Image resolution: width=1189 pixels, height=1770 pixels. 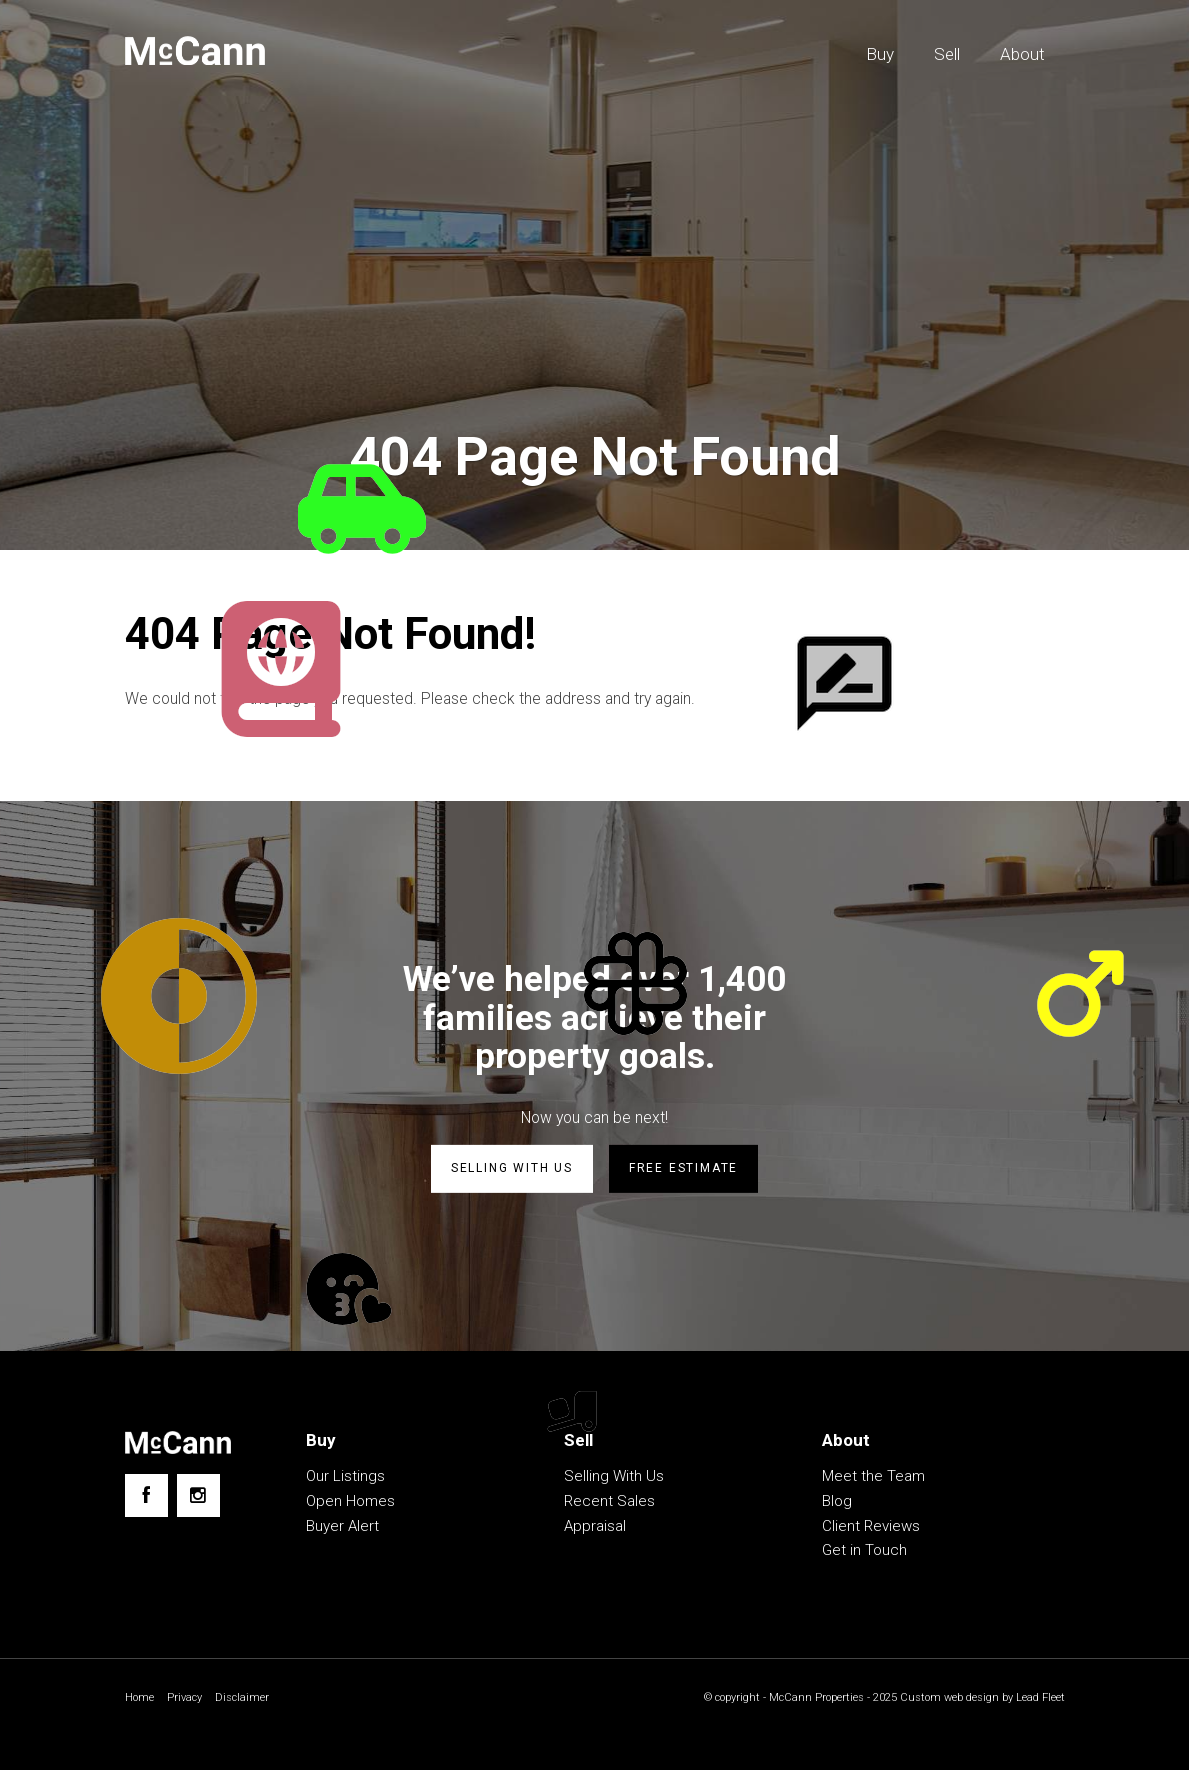 I want to click on indicates male gender selection, so click(x=1077, y=996).